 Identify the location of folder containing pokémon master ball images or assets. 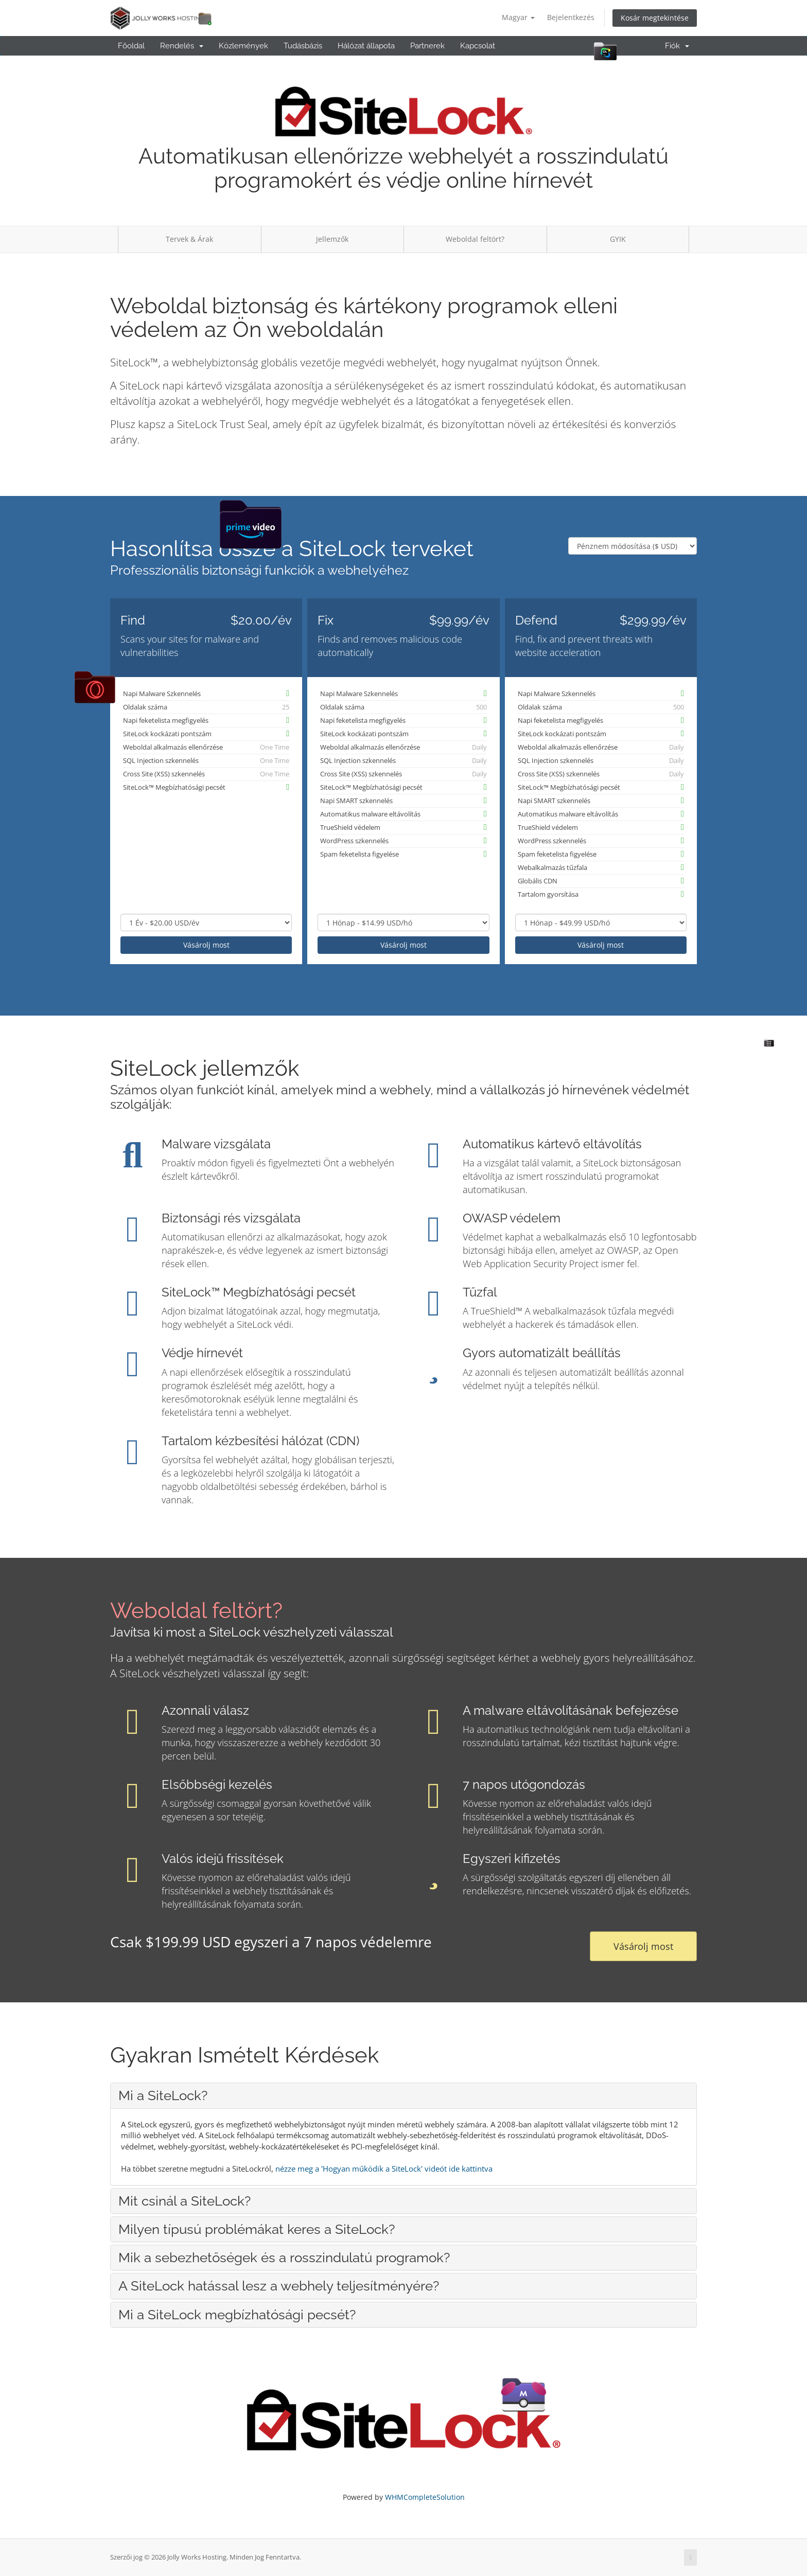
(523, 2396).